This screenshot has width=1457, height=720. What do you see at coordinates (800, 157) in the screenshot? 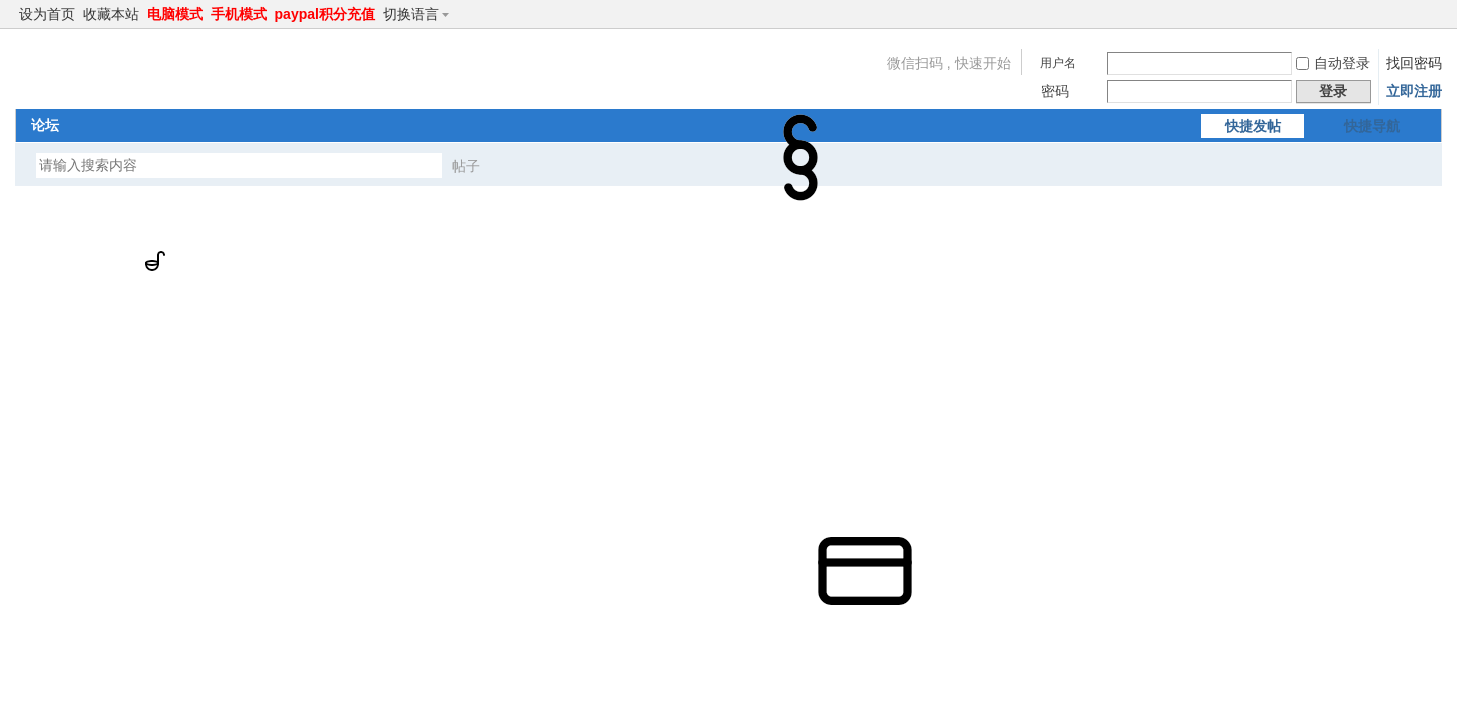
I see `indicates a legal or terms section` at bounding box center [800, 157].